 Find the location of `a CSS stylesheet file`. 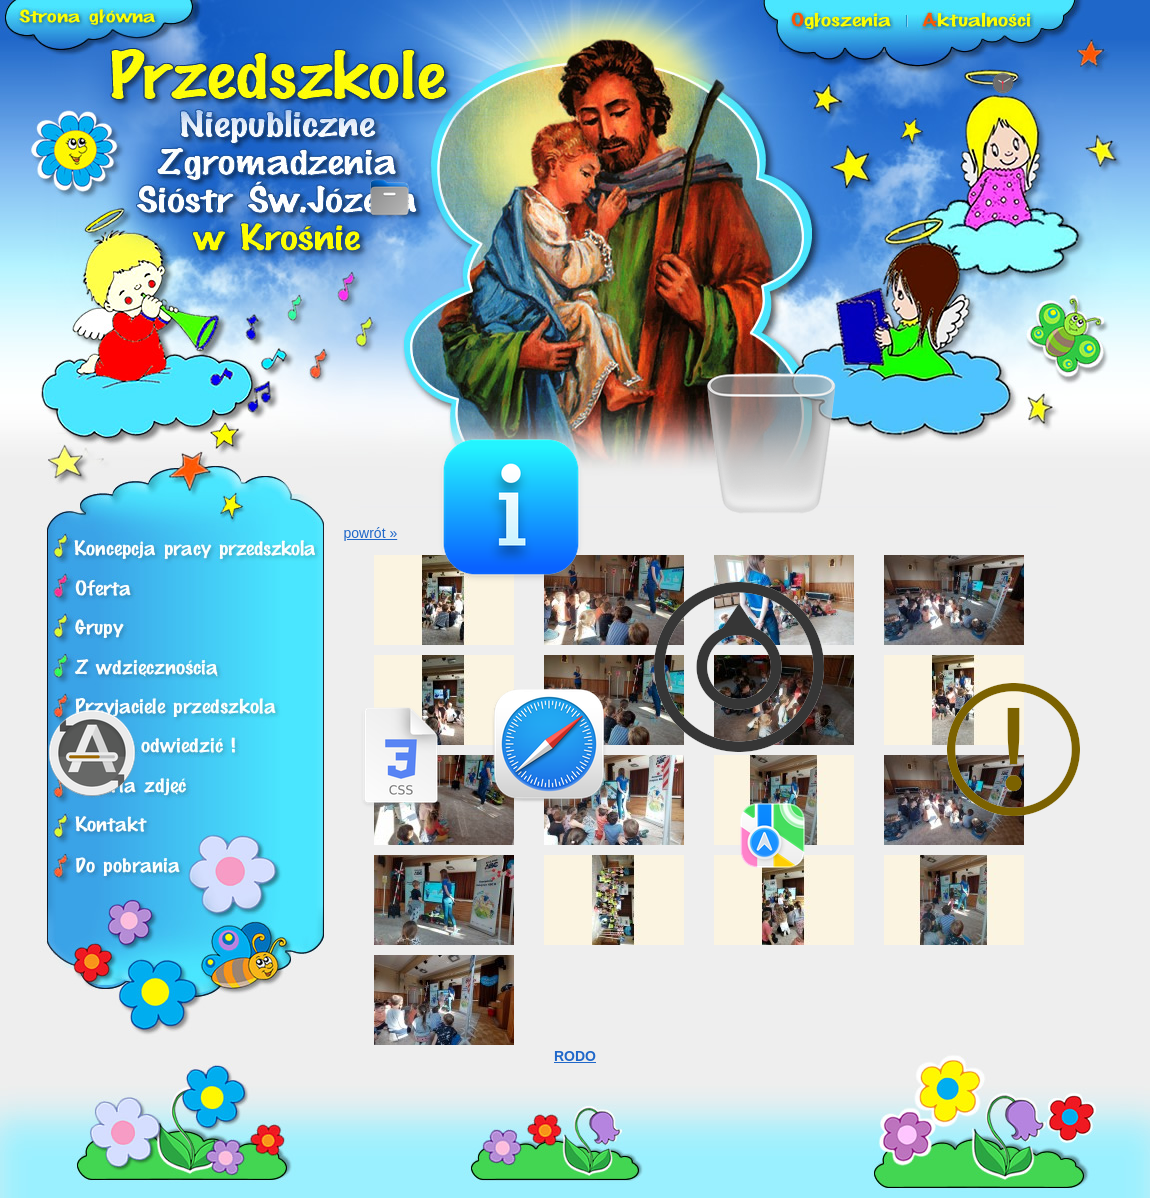

a CSS stylesheet file is located at coordinates (401, 757).